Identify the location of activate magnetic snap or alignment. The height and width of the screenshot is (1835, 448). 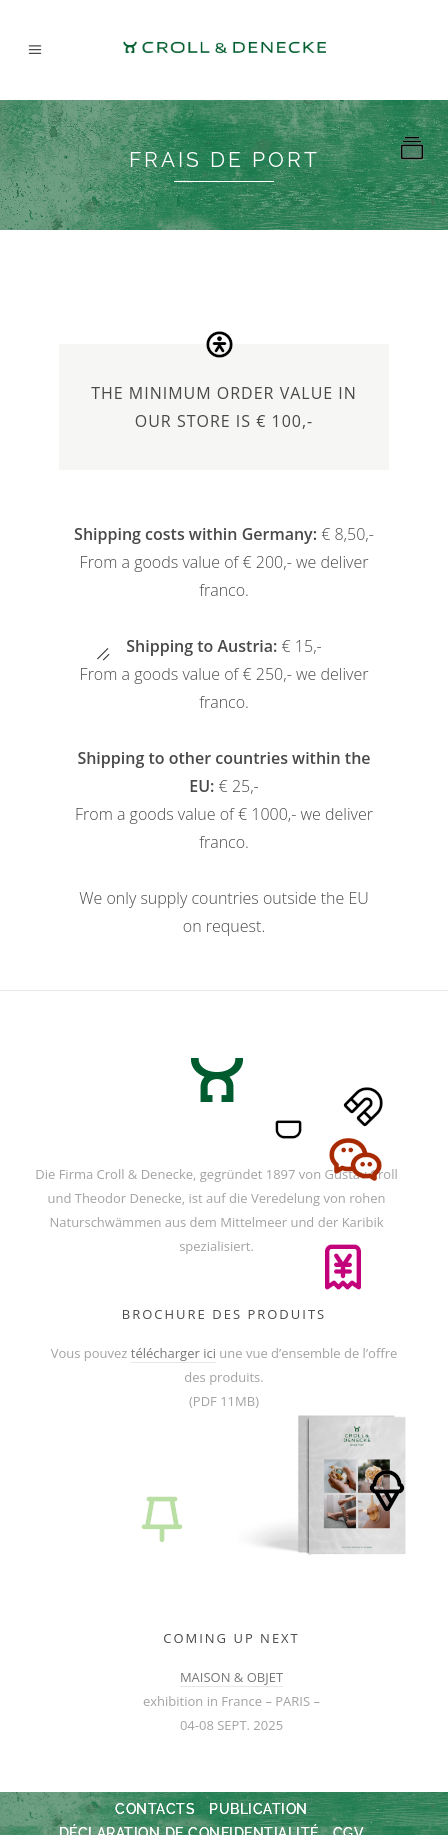
(364, 1106).